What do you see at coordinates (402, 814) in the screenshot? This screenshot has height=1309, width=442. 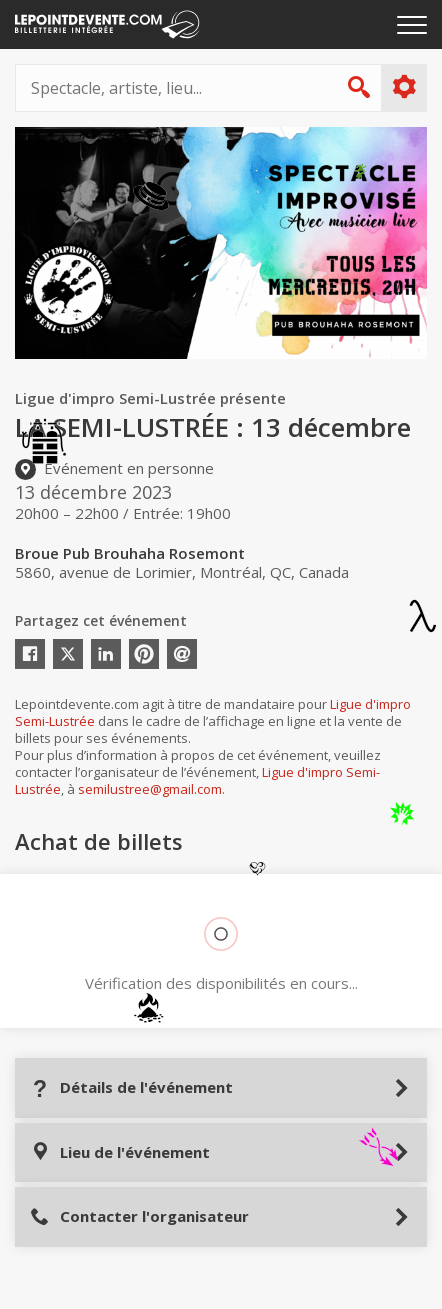 I see `give a high-five or celebrate with another player` at bounding box center [402, 814].